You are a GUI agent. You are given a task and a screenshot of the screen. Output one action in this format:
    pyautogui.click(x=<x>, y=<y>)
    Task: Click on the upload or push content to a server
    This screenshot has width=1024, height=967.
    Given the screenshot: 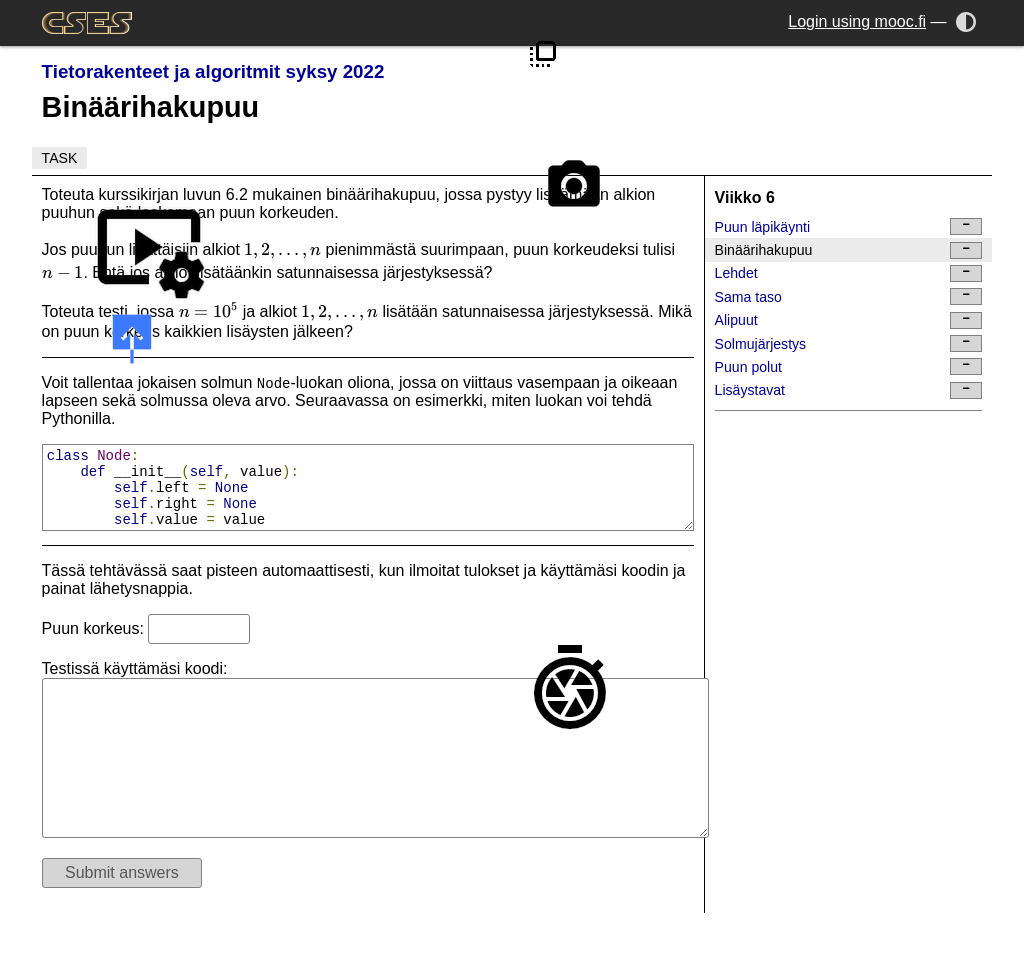 What is the action you would take?
    pyautogui.click(x=132, y=339)
    